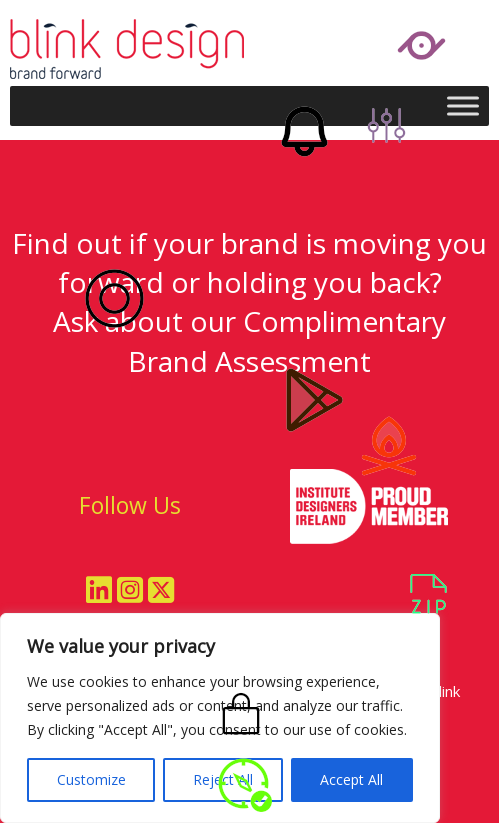 The height and width of the screenshot is (823, 499). I want to click on view notifications, so click(304, 131).